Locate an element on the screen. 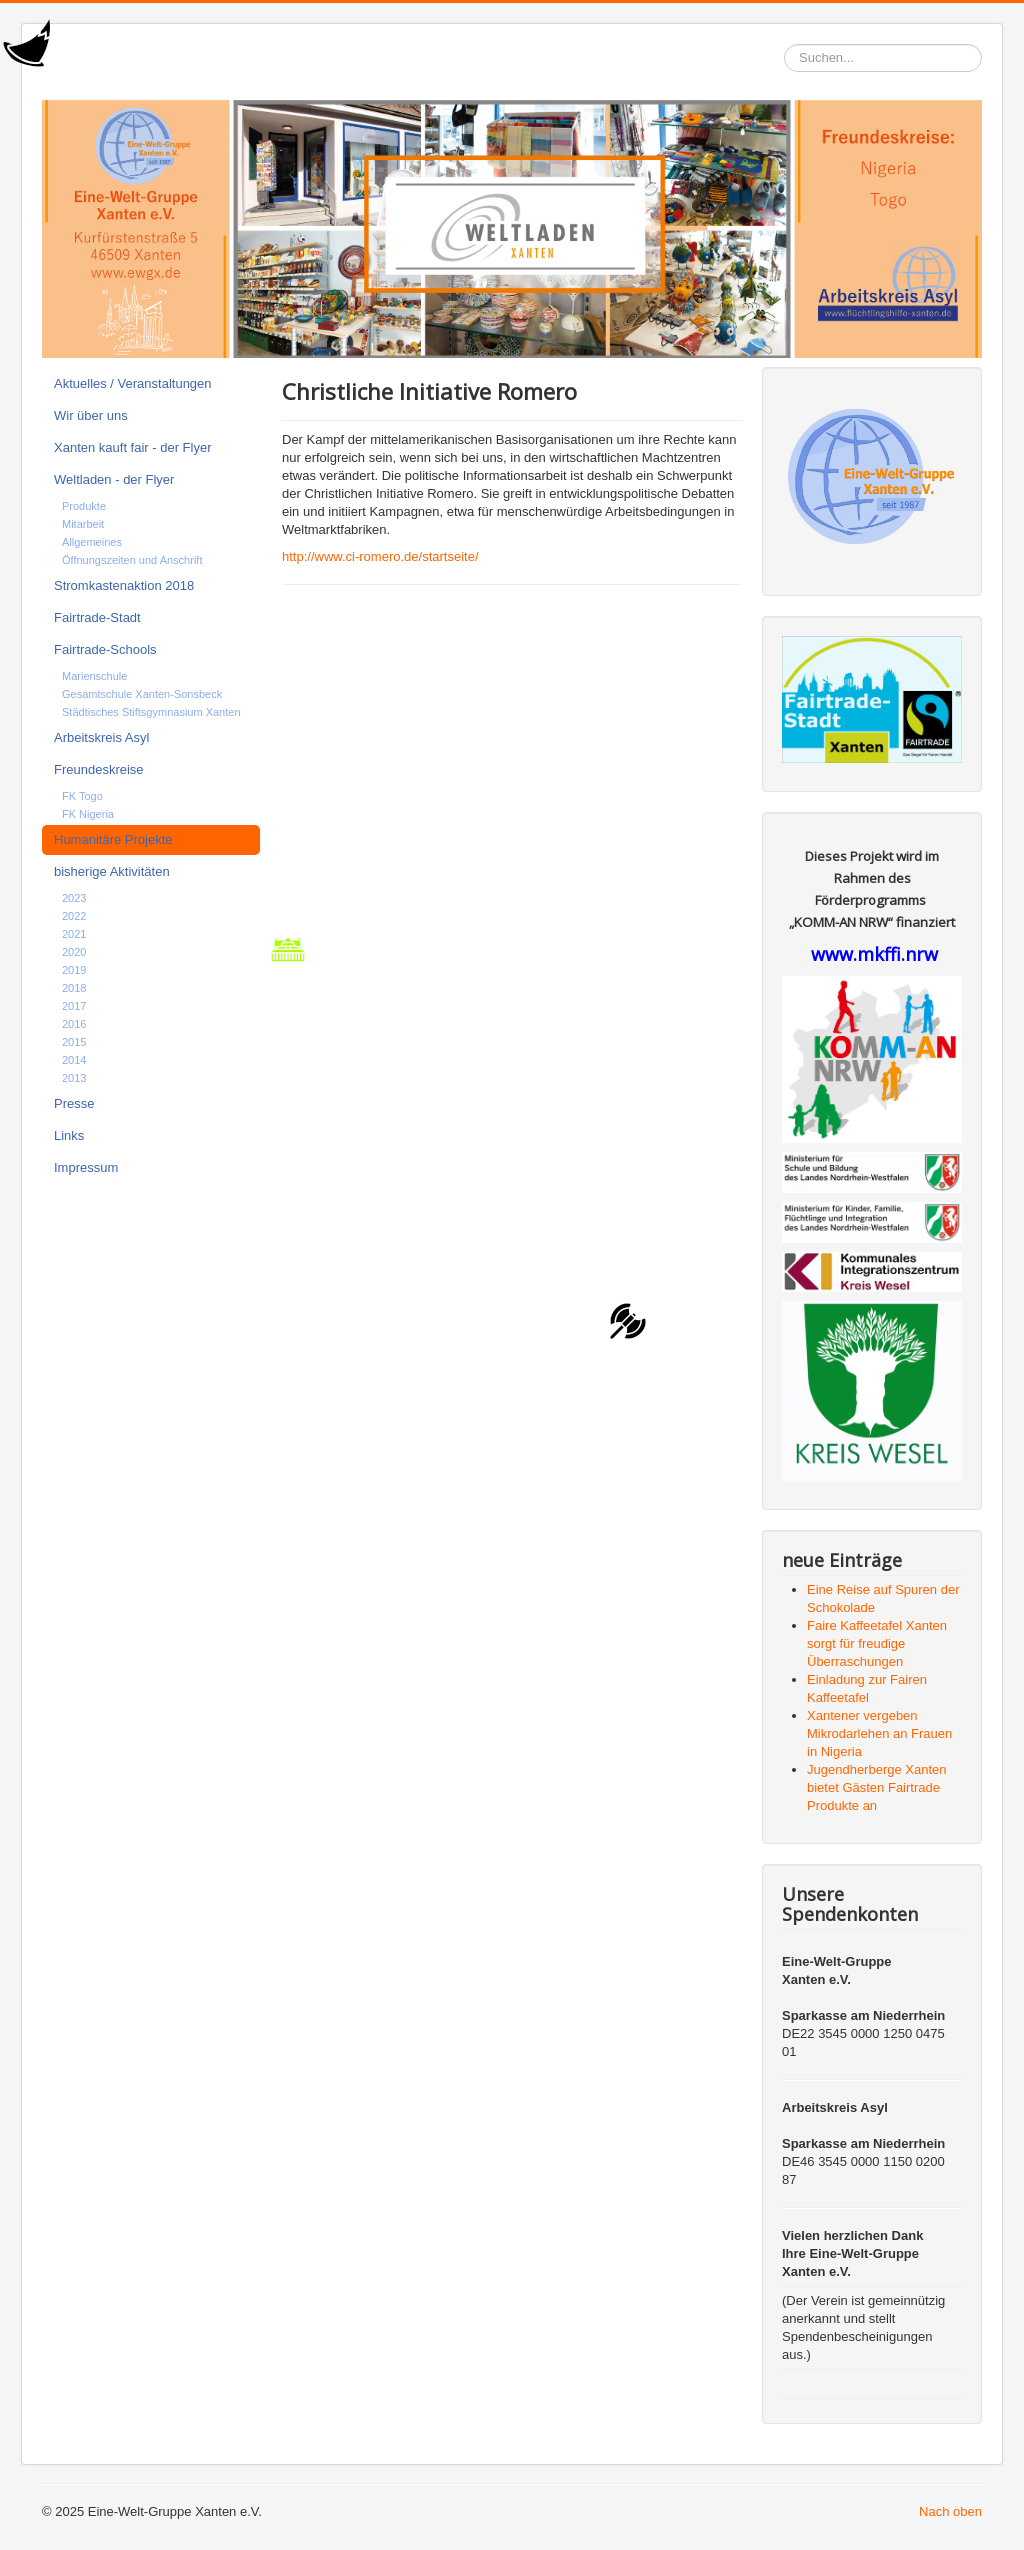  equip or select a battle axe weapon is located at coordinates (628, 1321).